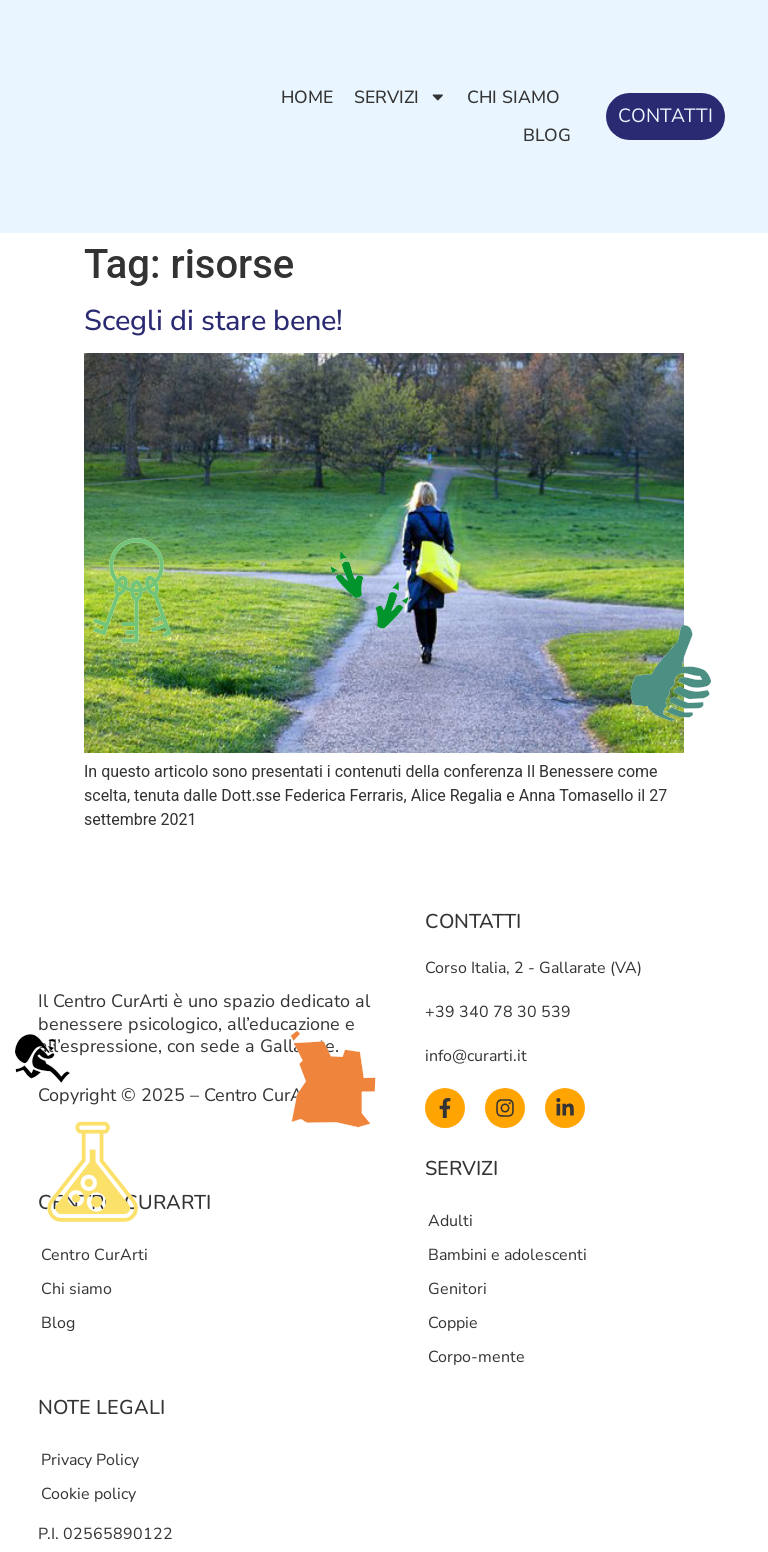 The height and width of the screenshot is (1552, 768). I want to click on access saved passwords or credentials, so click(132, 590).